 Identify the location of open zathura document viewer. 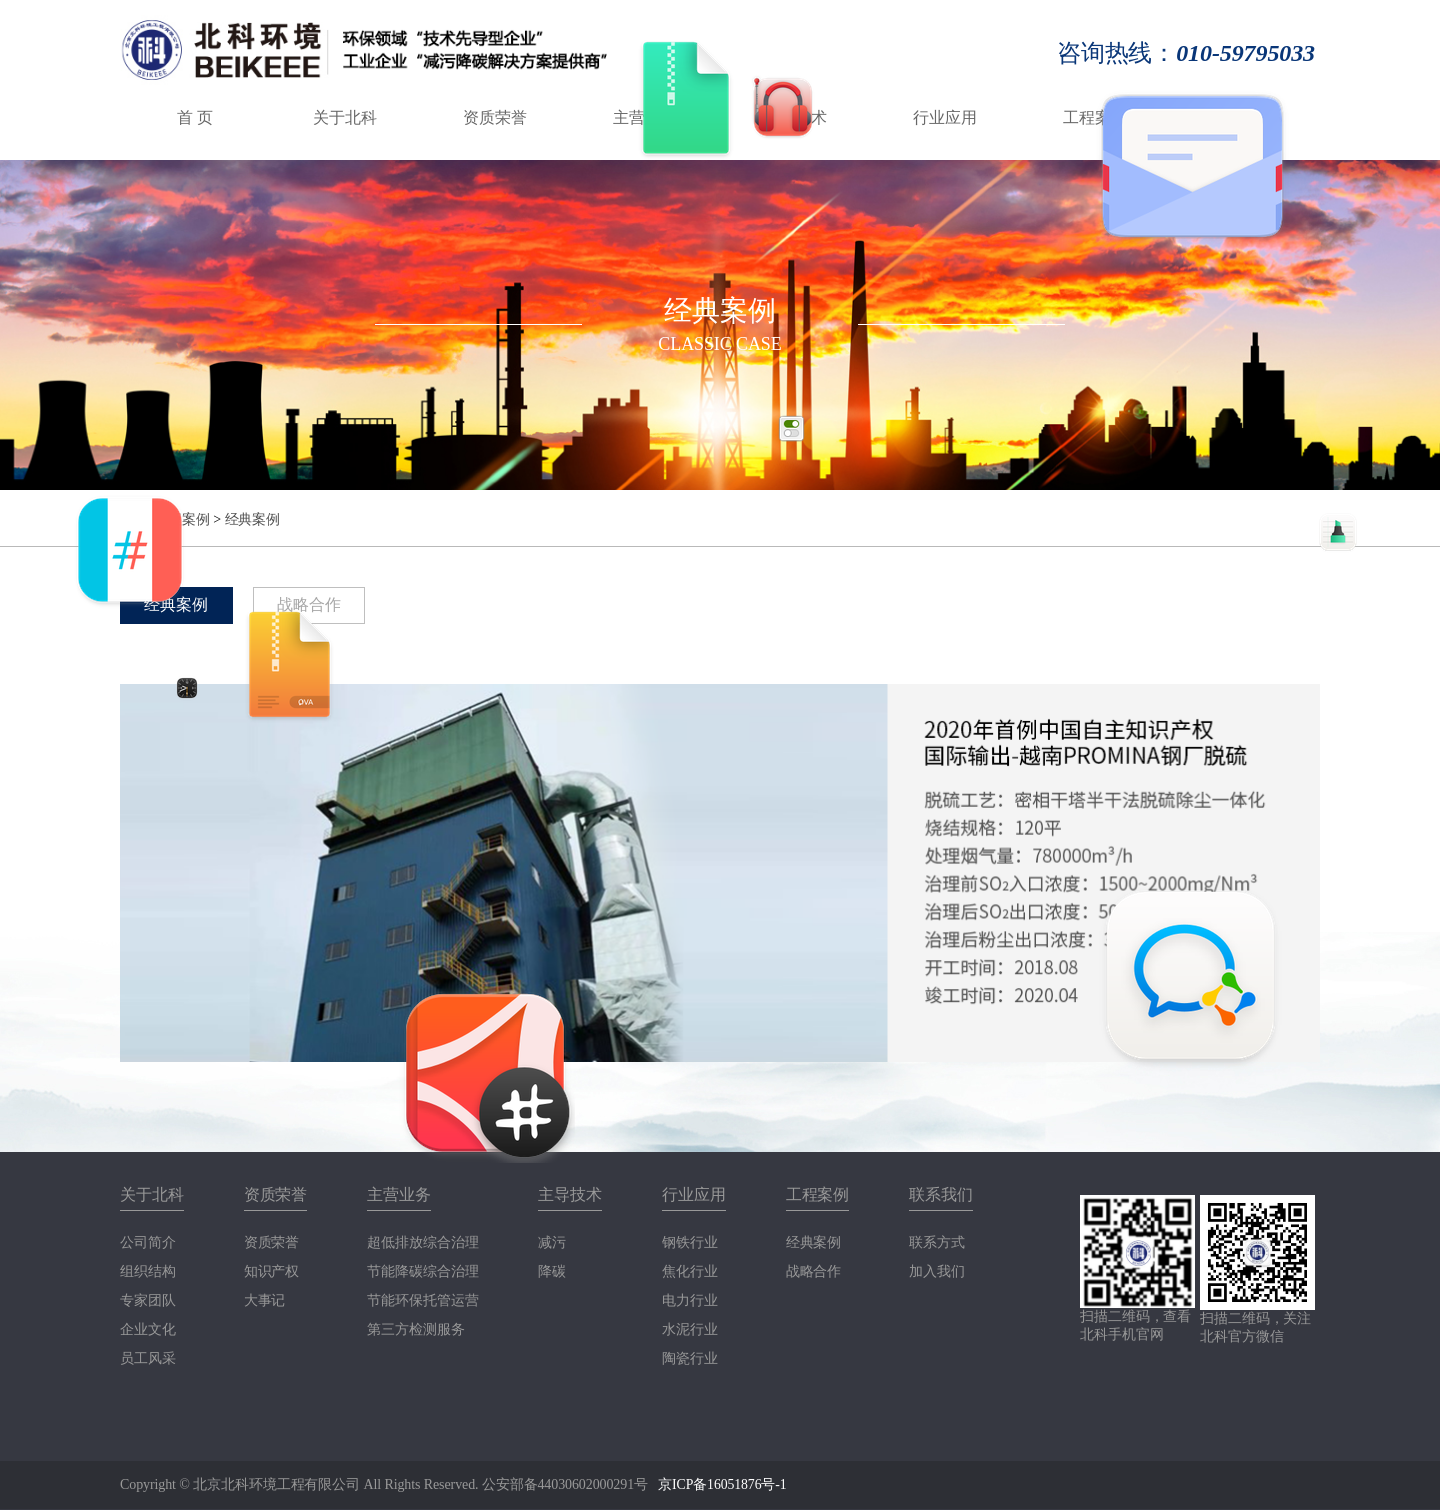
(485, 1073).